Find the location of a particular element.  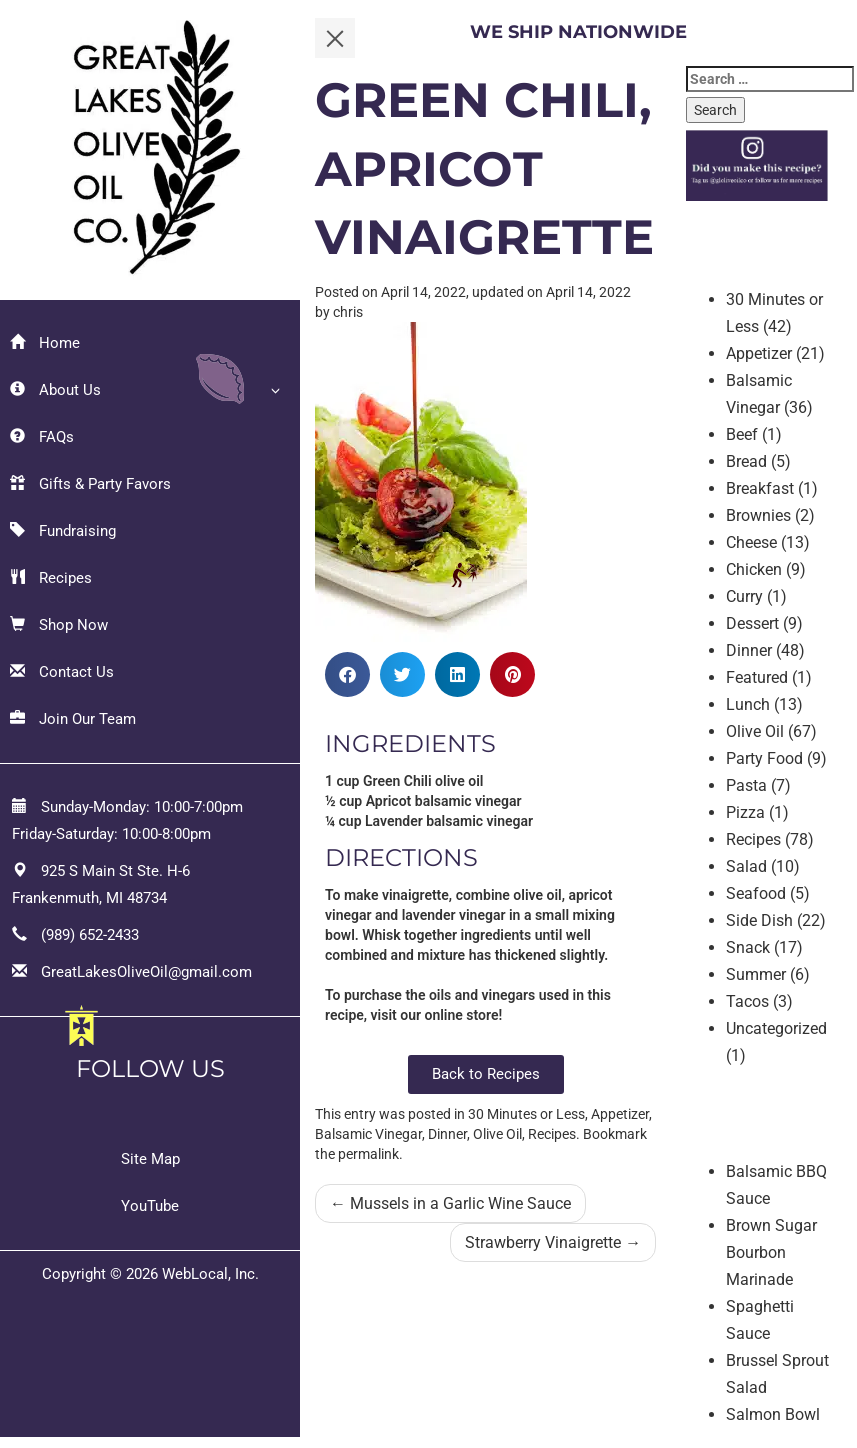

access mining or resource gathering features is located at coordinates (464, 575).